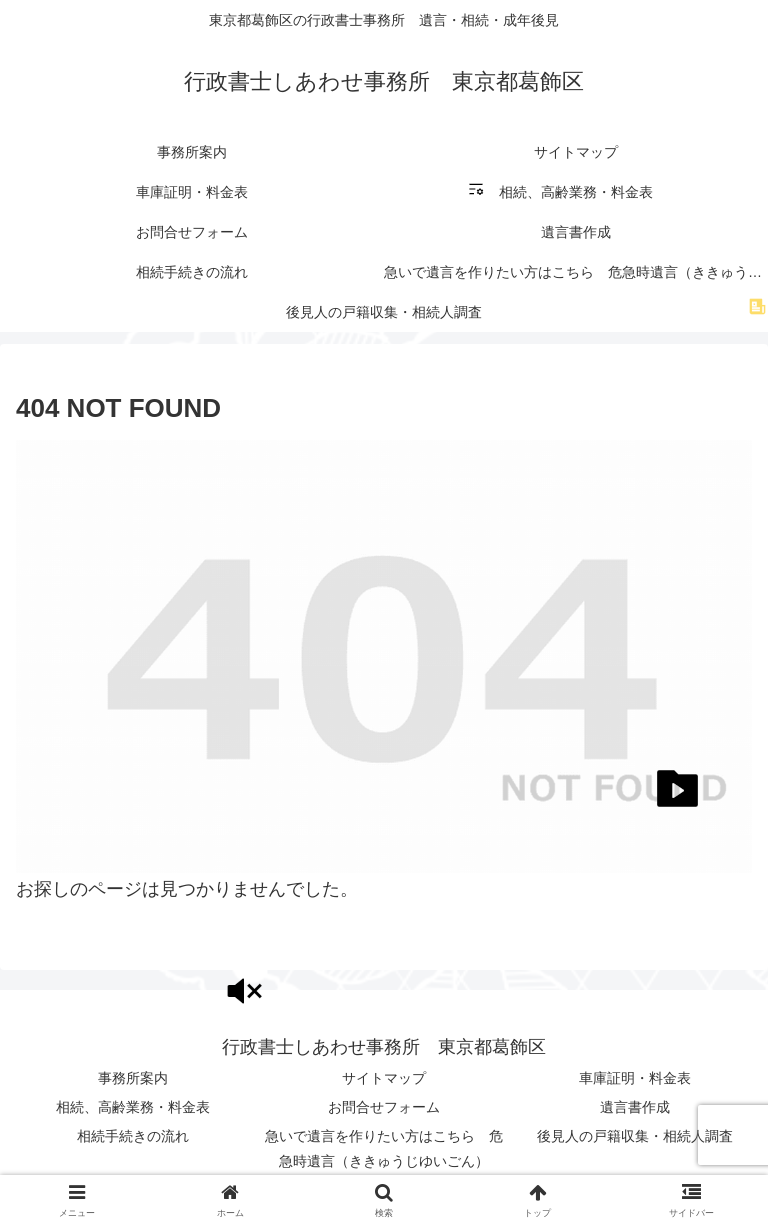 The width and height of the screenshot is (768, 1225). I want to click on view news articles, so click(757, 306).